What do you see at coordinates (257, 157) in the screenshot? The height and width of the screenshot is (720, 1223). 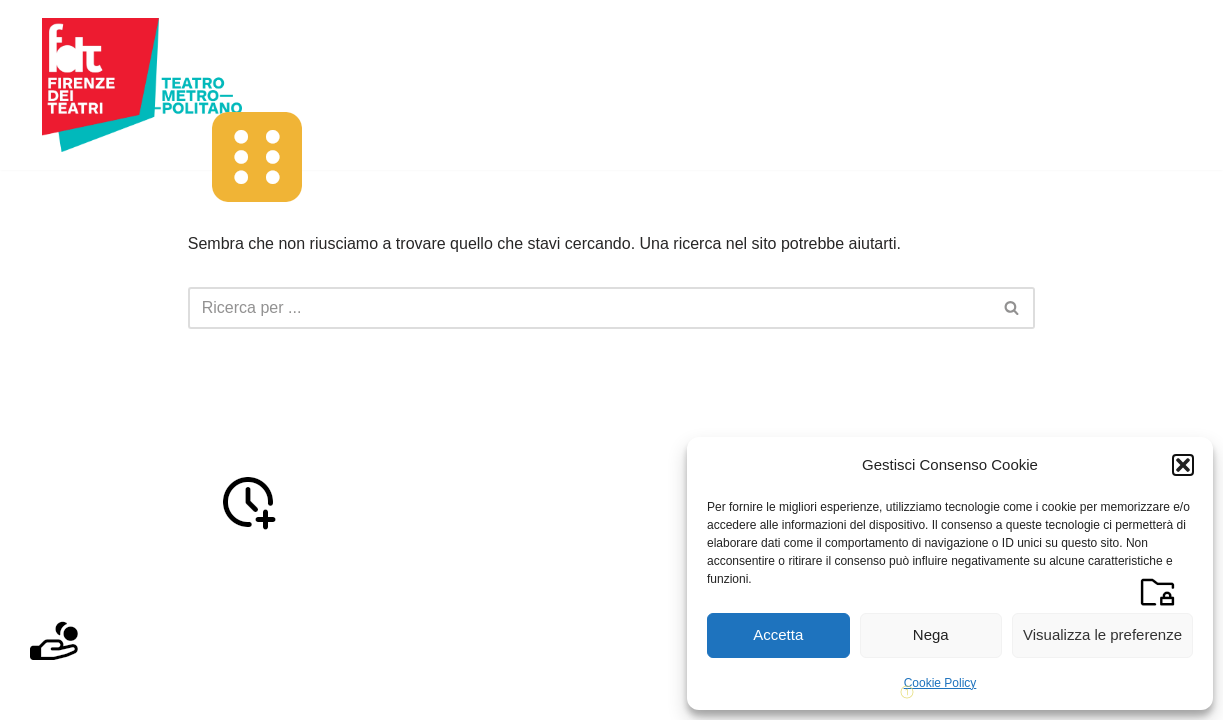 I see `roll the dice or generate a random result` at bounding box center [257, 157].